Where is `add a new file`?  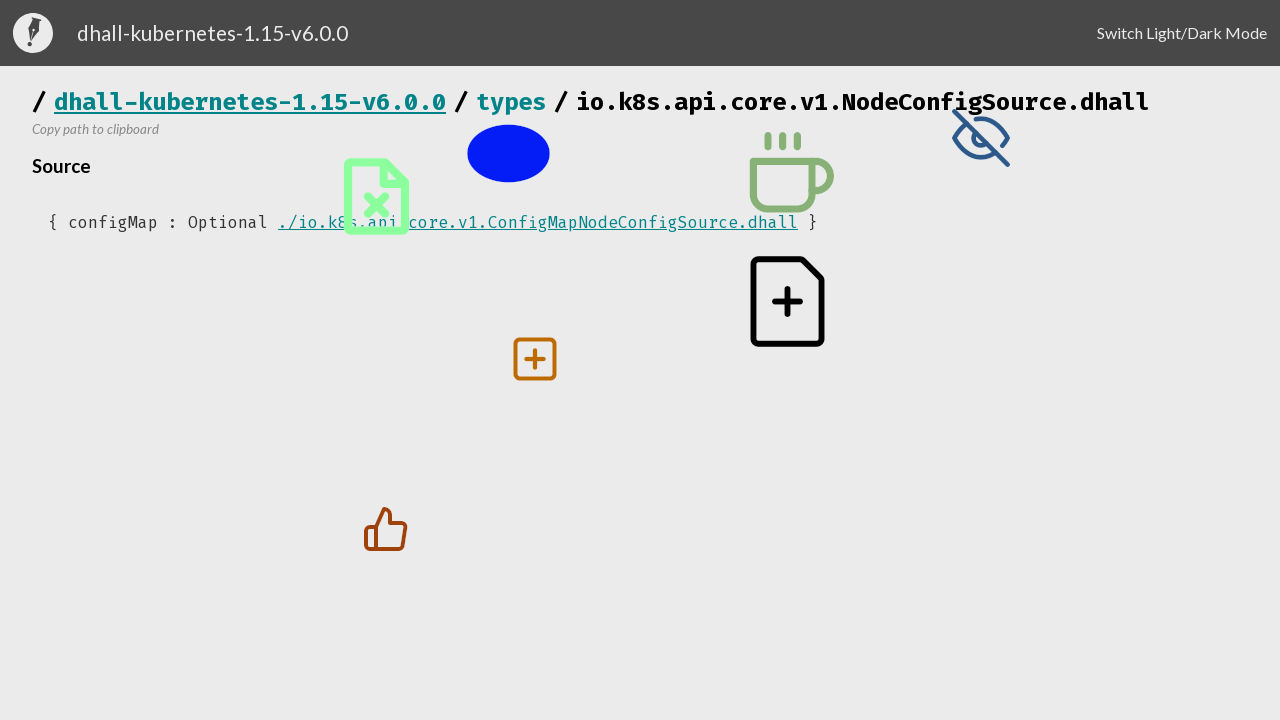
add a new file is located at coordinates (787, 301).